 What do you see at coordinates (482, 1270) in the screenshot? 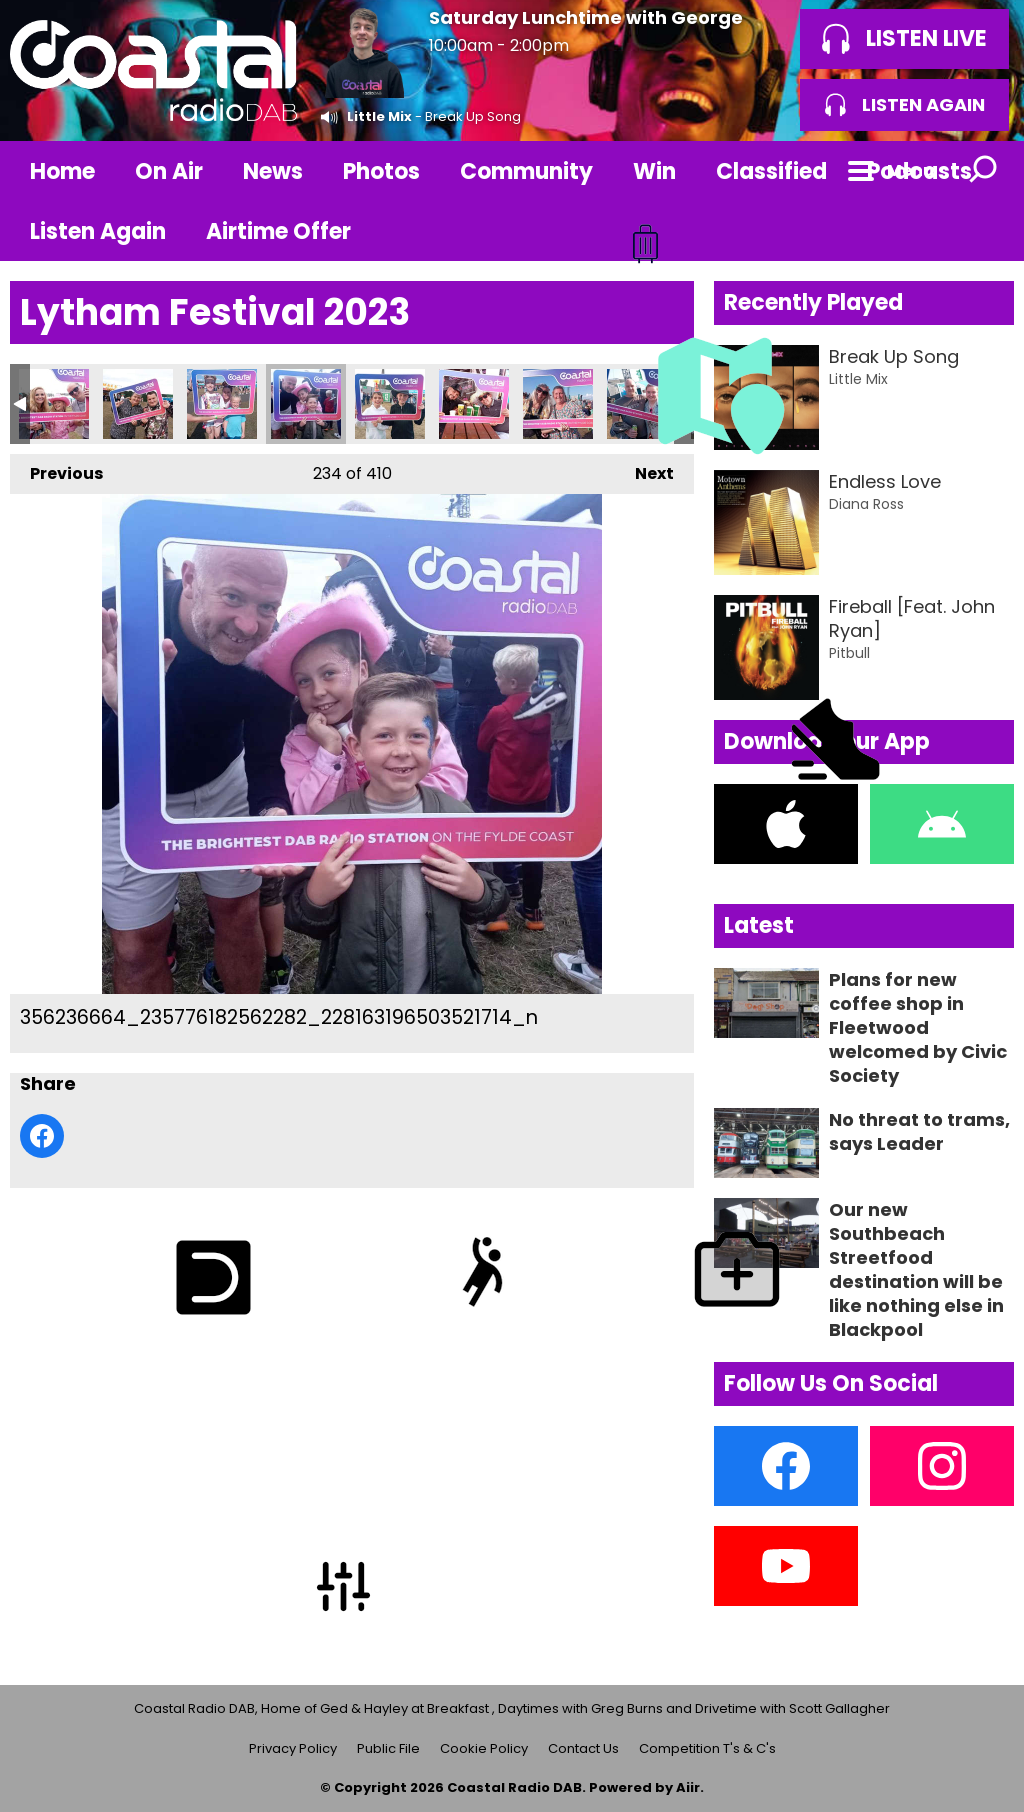
I see `access handball sports content` at bounding box center [482, 1270].